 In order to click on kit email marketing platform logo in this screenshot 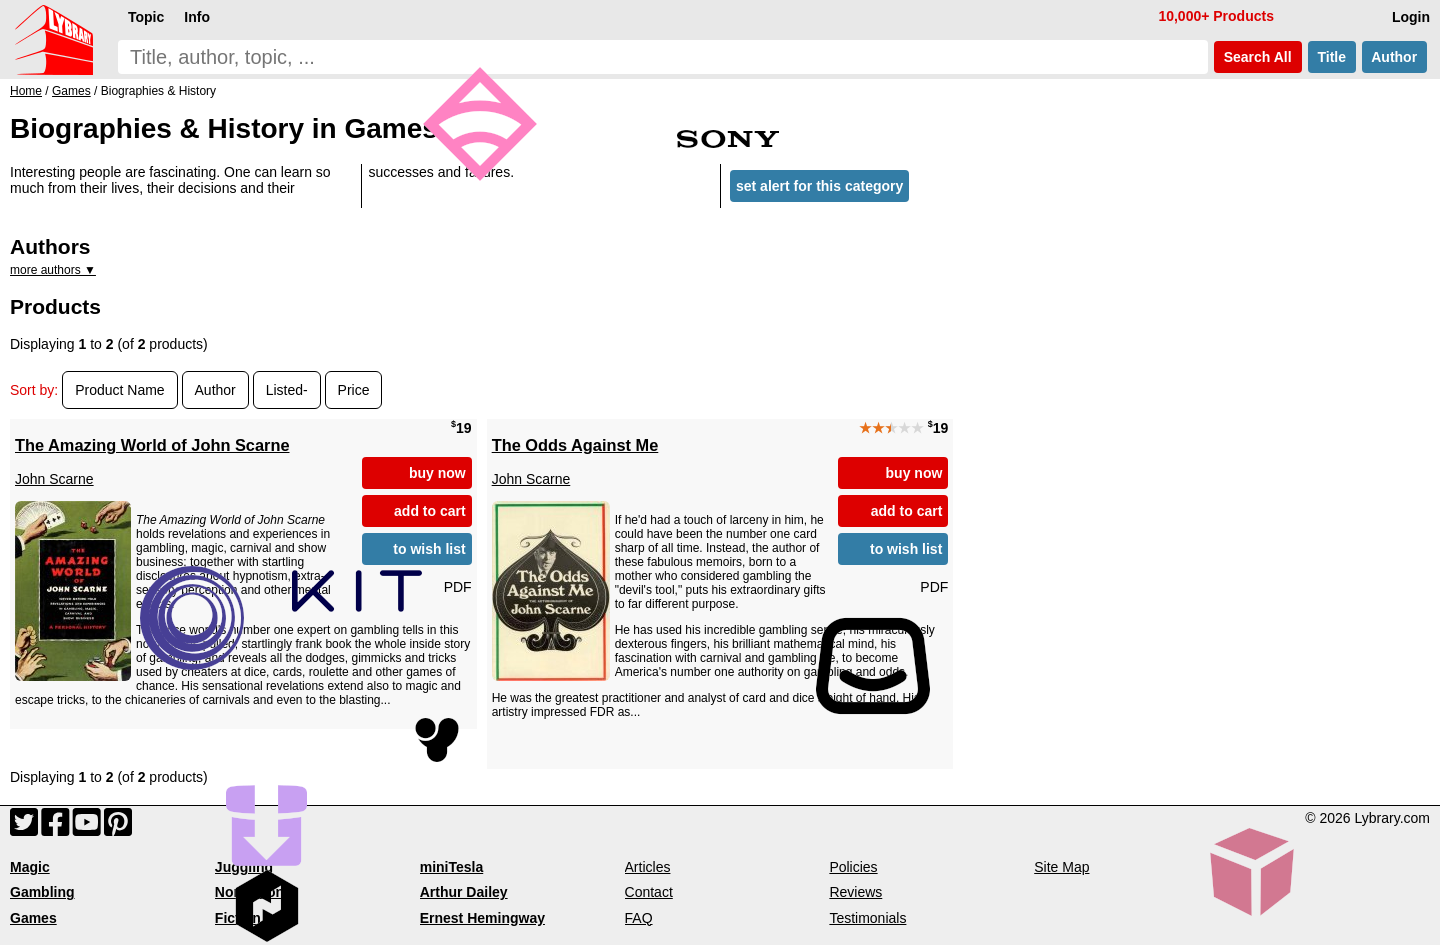, I will do `click(357, 591)`.